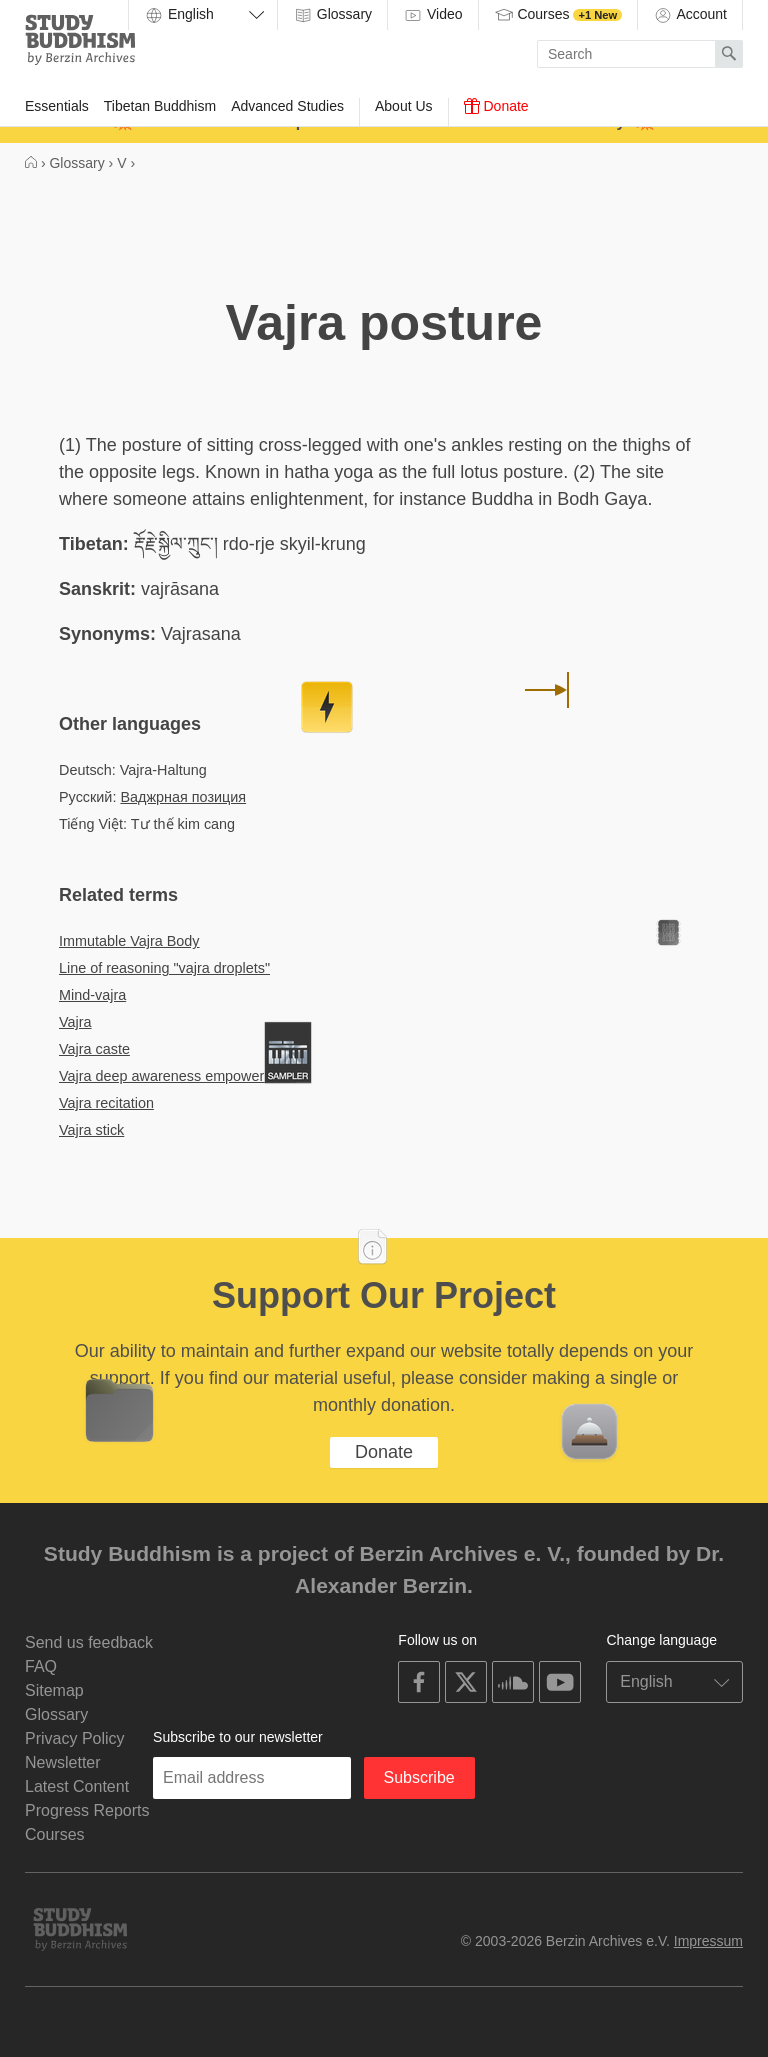 This screenshot has width=768, height=2057. Describe the element at coordinates (589, 1432) in the screenshot. I see `access system services preferences` at that location.